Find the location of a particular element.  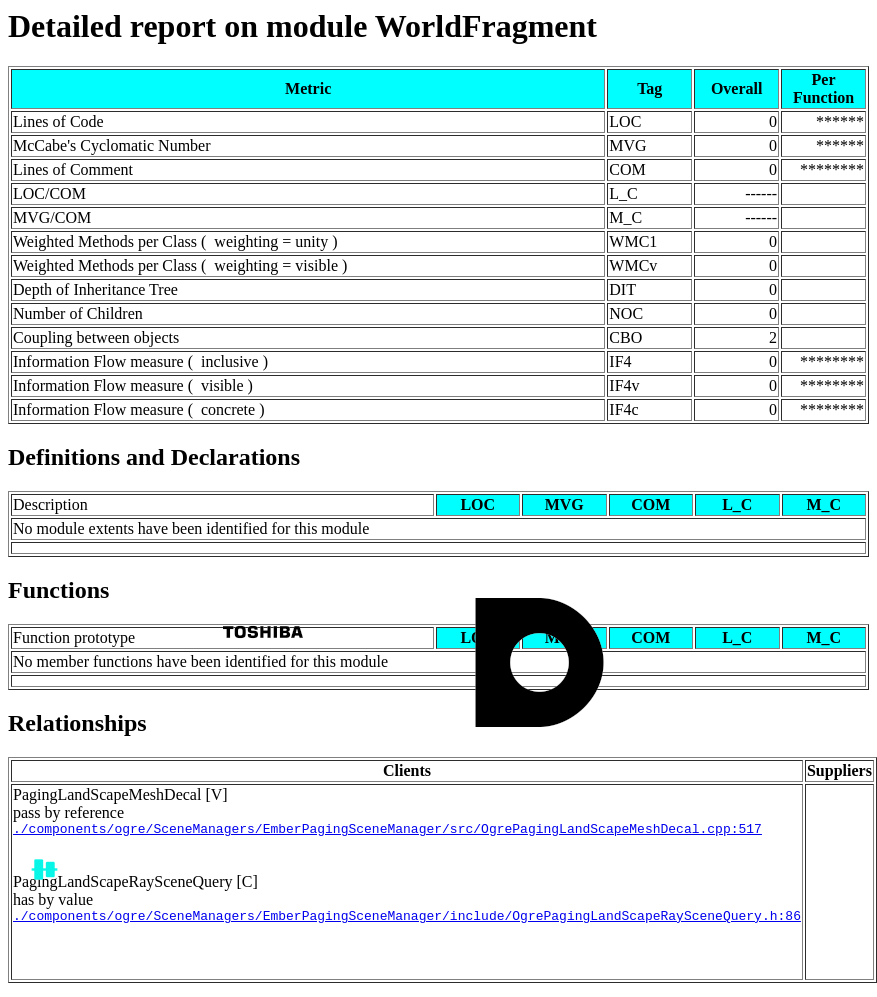

Toshiba brand logo is located at coordinates (263, 632).